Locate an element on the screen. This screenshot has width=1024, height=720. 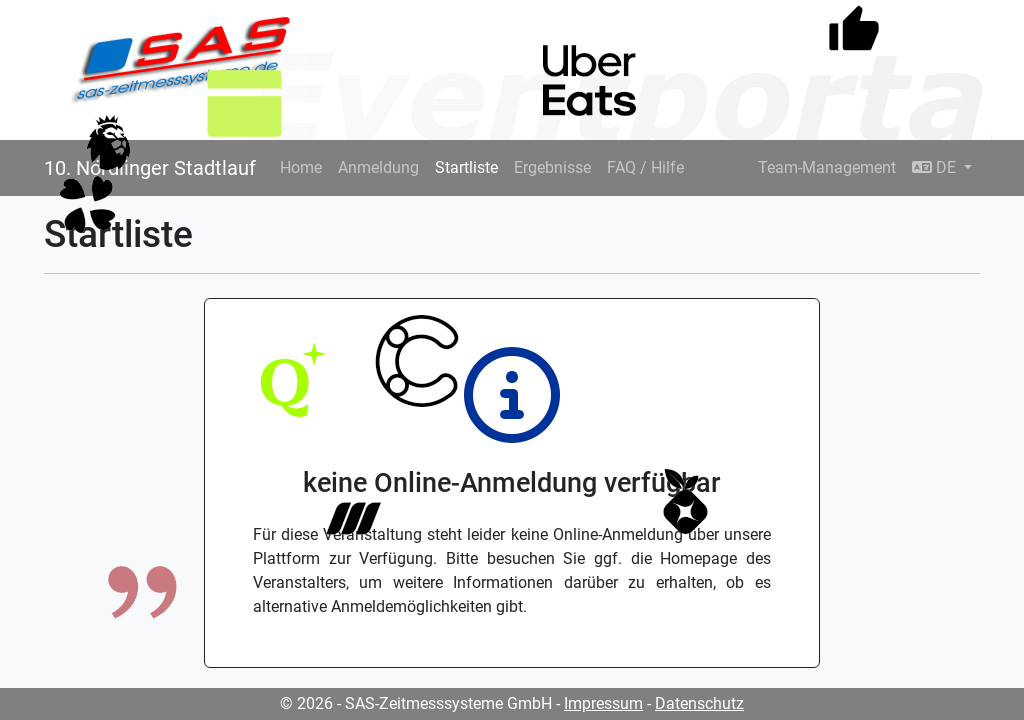
open Pi-hole network ad blocker settings is located at coordinates (685, 501).